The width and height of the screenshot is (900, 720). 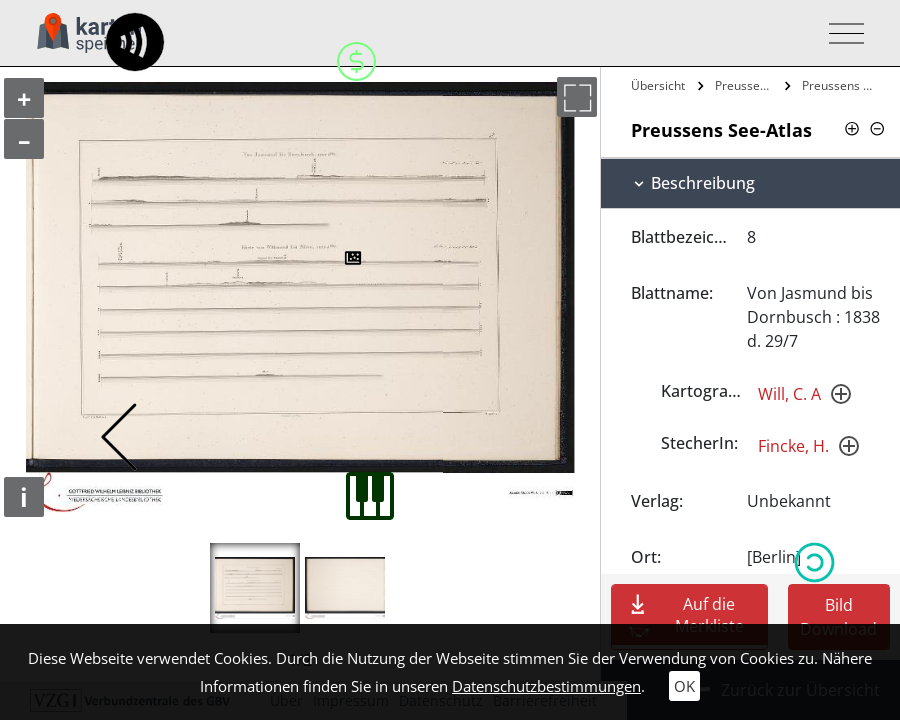 What do you see at coordinates (122, 437) in the screenshot?
I see `go back to the previous screen` at bounding box center [122, 437].